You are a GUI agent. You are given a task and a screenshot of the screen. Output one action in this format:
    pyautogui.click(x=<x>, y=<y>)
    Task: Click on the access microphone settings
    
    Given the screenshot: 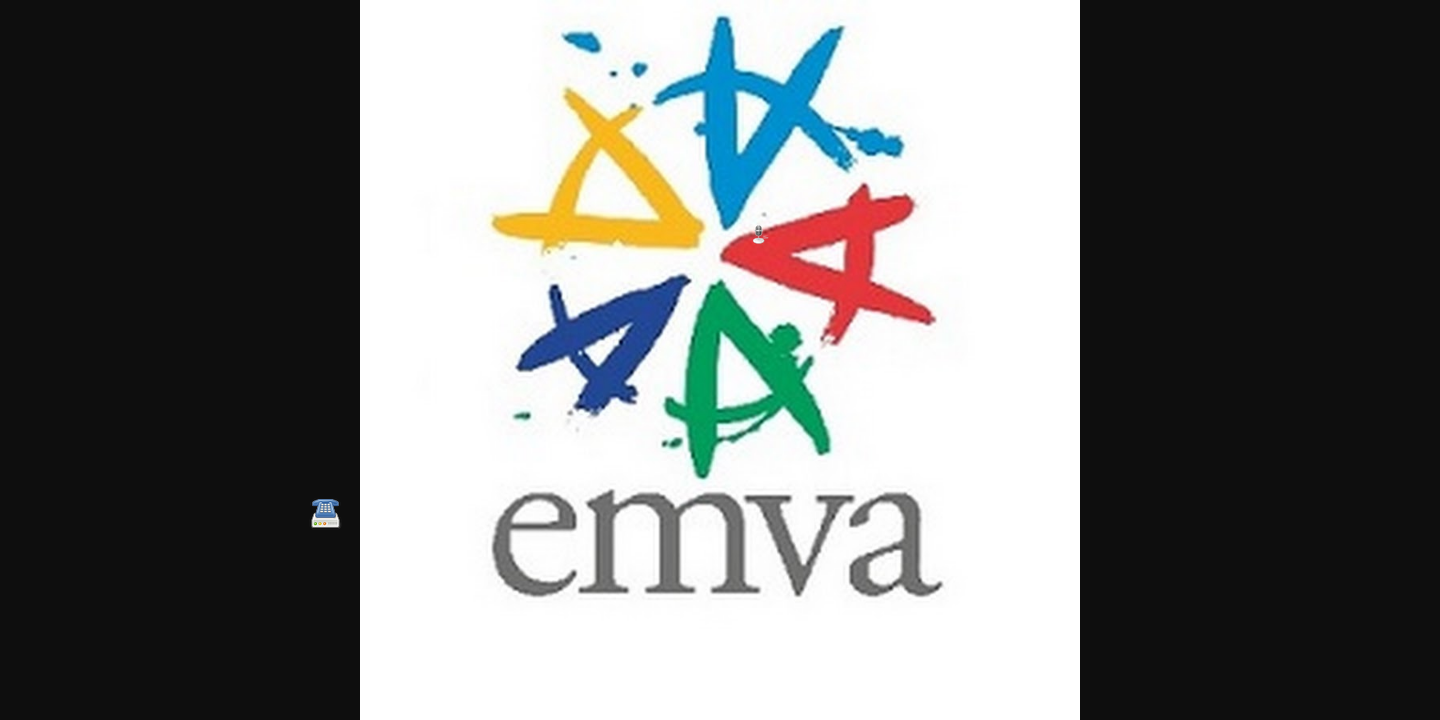 What is the action you would take?
    pyautogui.click(x=759, y=234)
    